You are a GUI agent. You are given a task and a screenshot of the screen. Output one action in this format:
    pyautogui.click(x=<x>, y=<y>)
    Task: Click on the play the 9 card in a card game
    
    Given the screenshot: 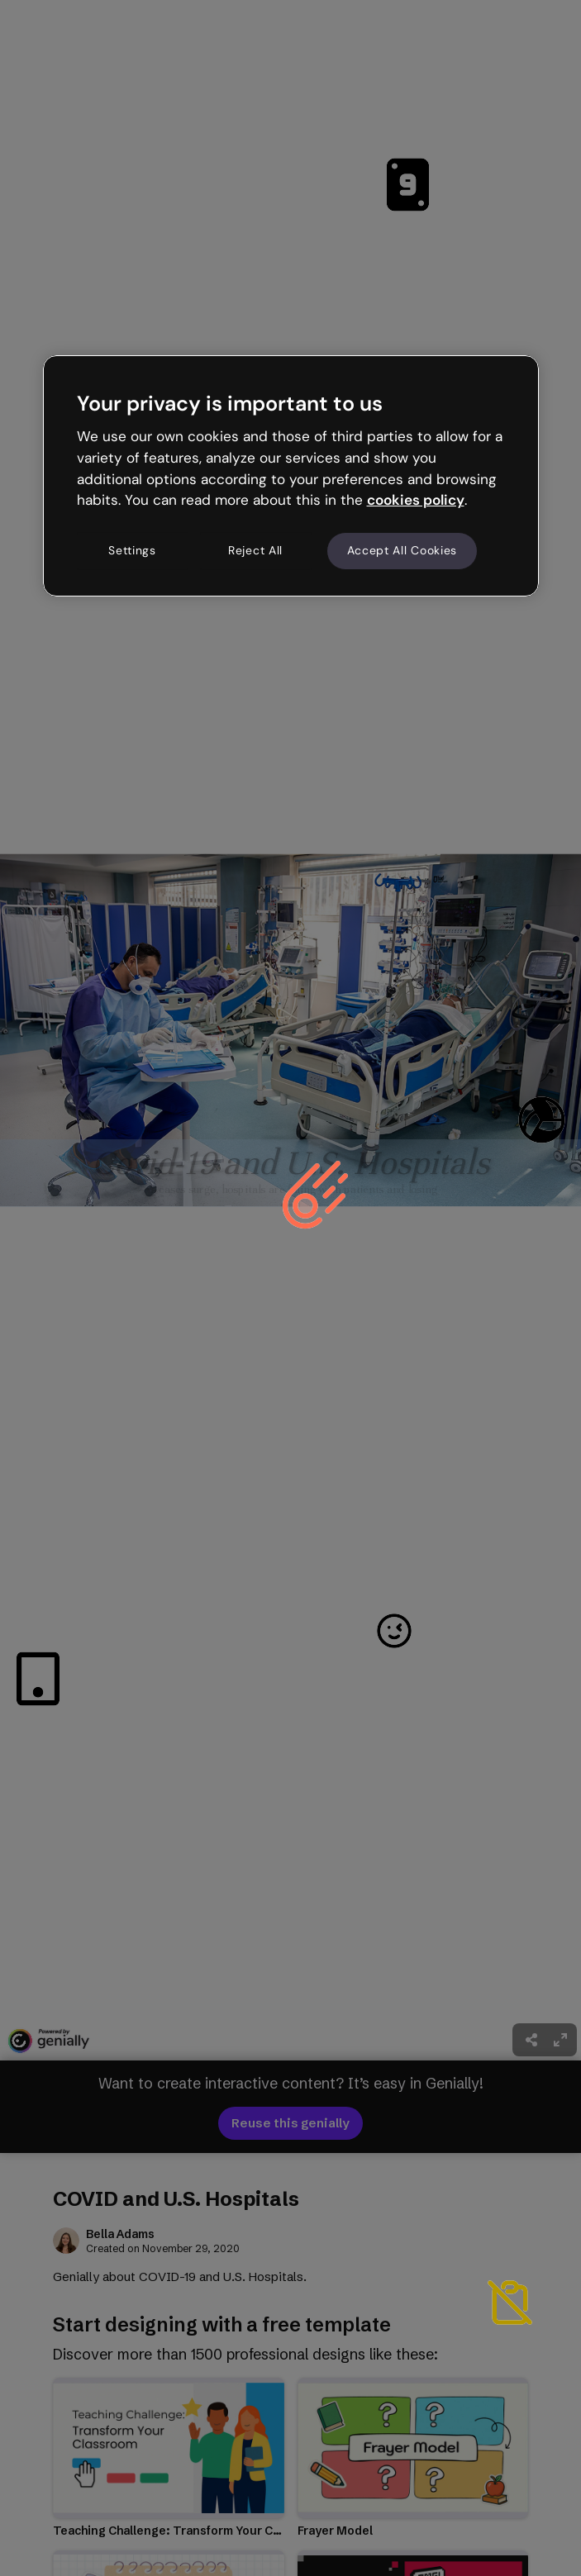 What is the action you would take?
    pyautogui.click(x=407, y=184)
    